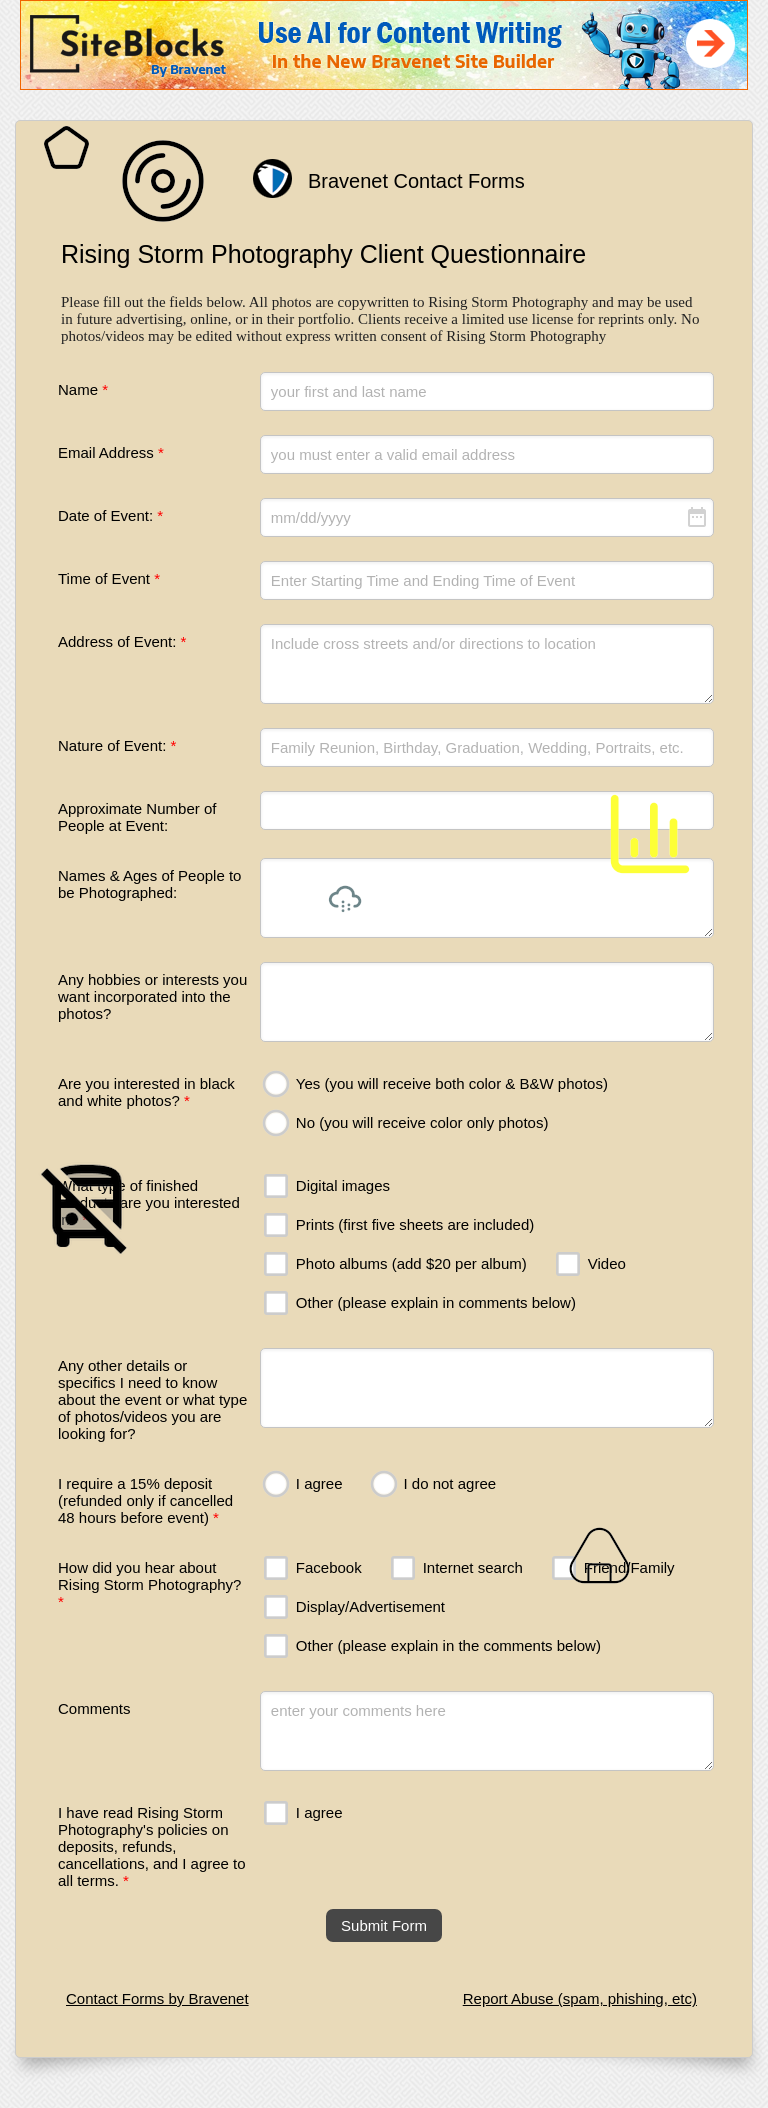 The image size is (768, 2108). I want to click on indicates snowy weather conditions, so click(344, 897).